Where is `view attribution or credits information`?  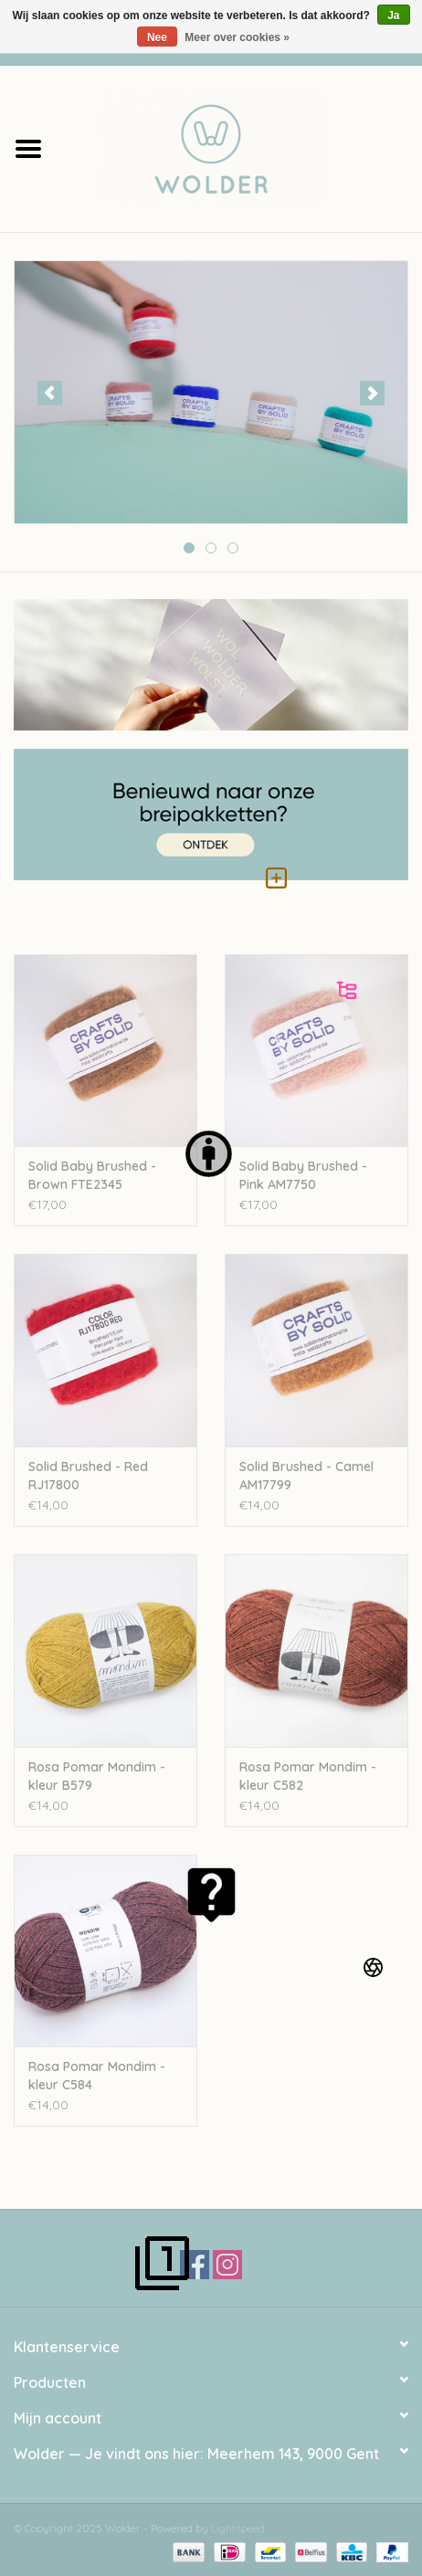 view attribution or credits information is located at coordinates (208, 1153).